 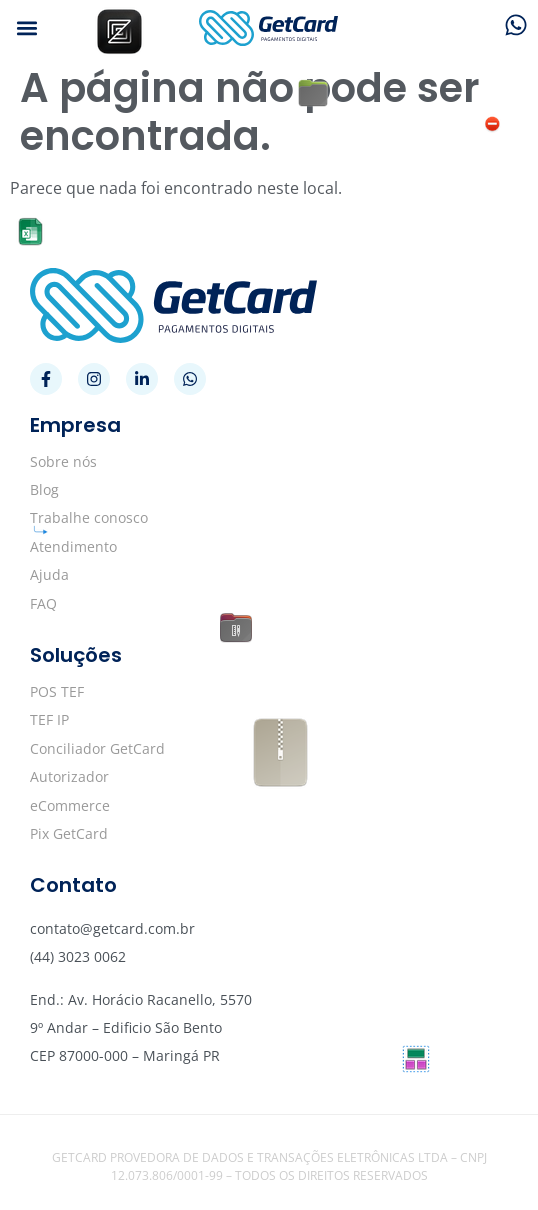 What do you see at coordinates (313, 93) in the screenshot?
I see `open a folder to view its contents` at bounding box center [313, 93].